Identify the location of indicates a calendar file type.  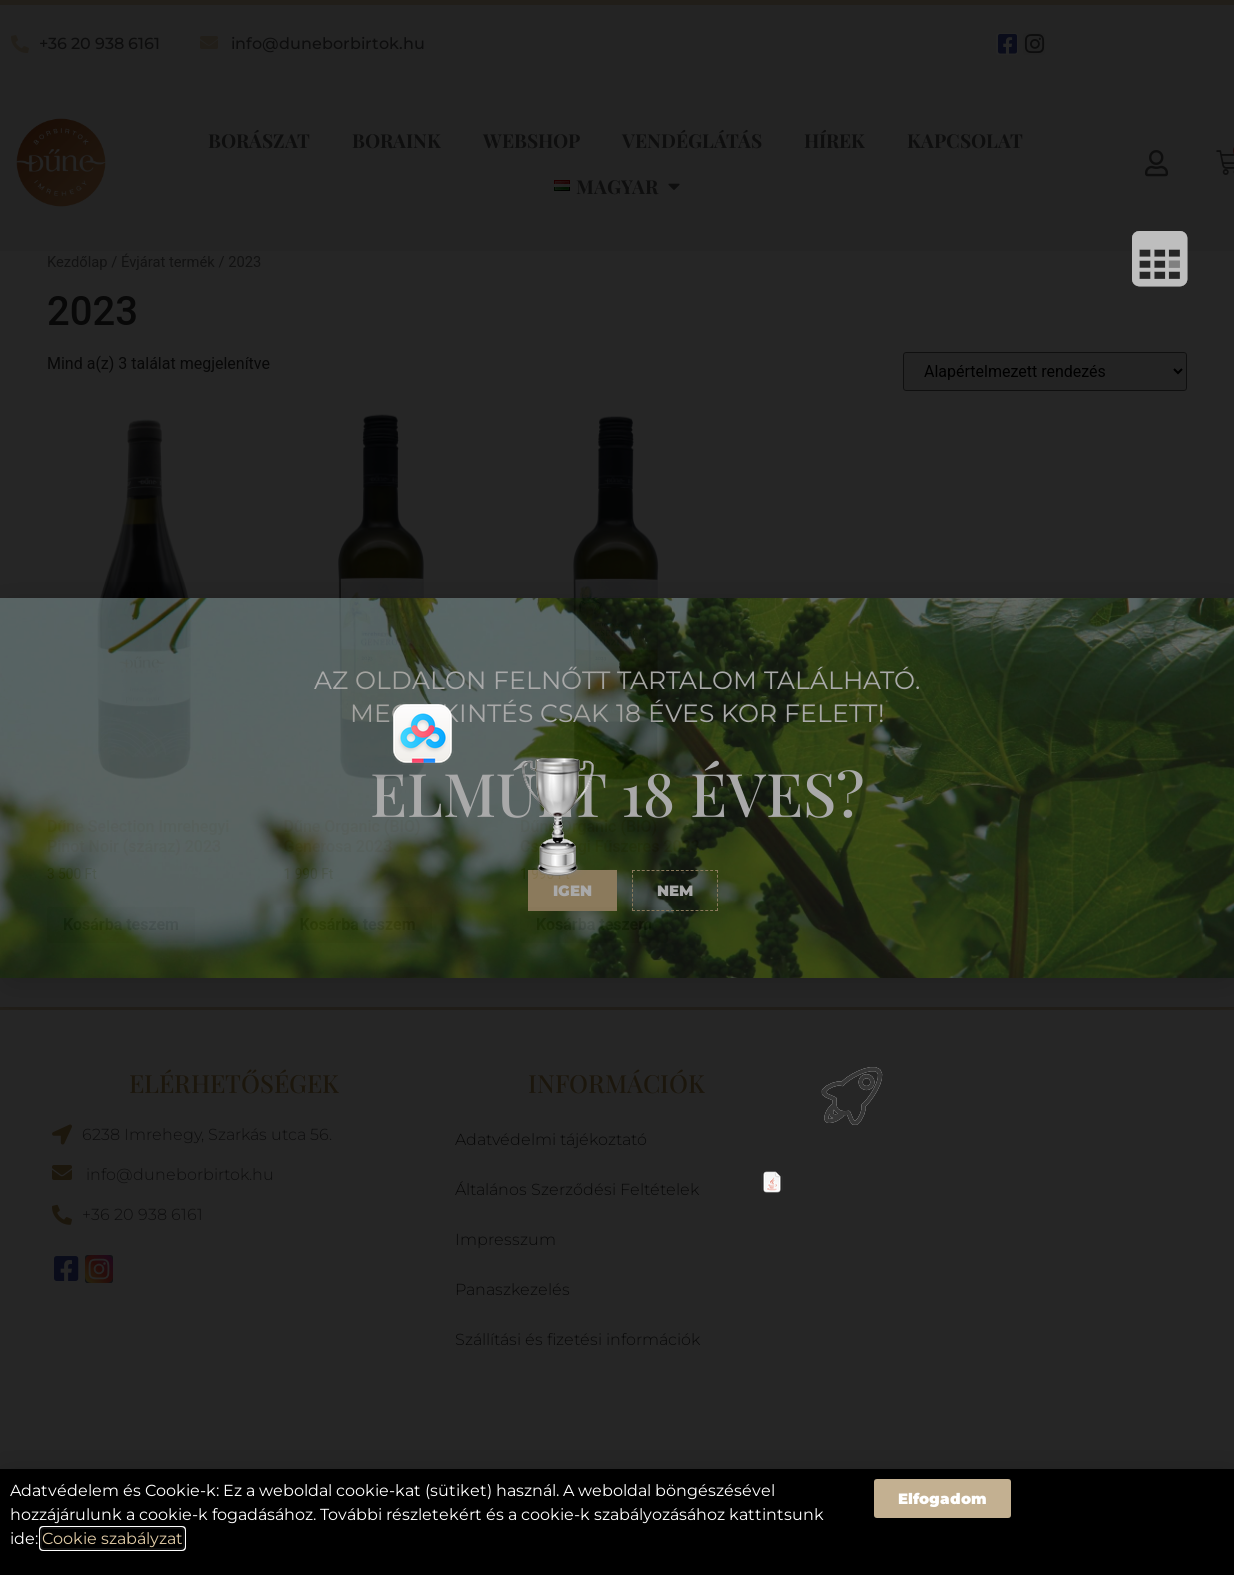
(1161, 260).